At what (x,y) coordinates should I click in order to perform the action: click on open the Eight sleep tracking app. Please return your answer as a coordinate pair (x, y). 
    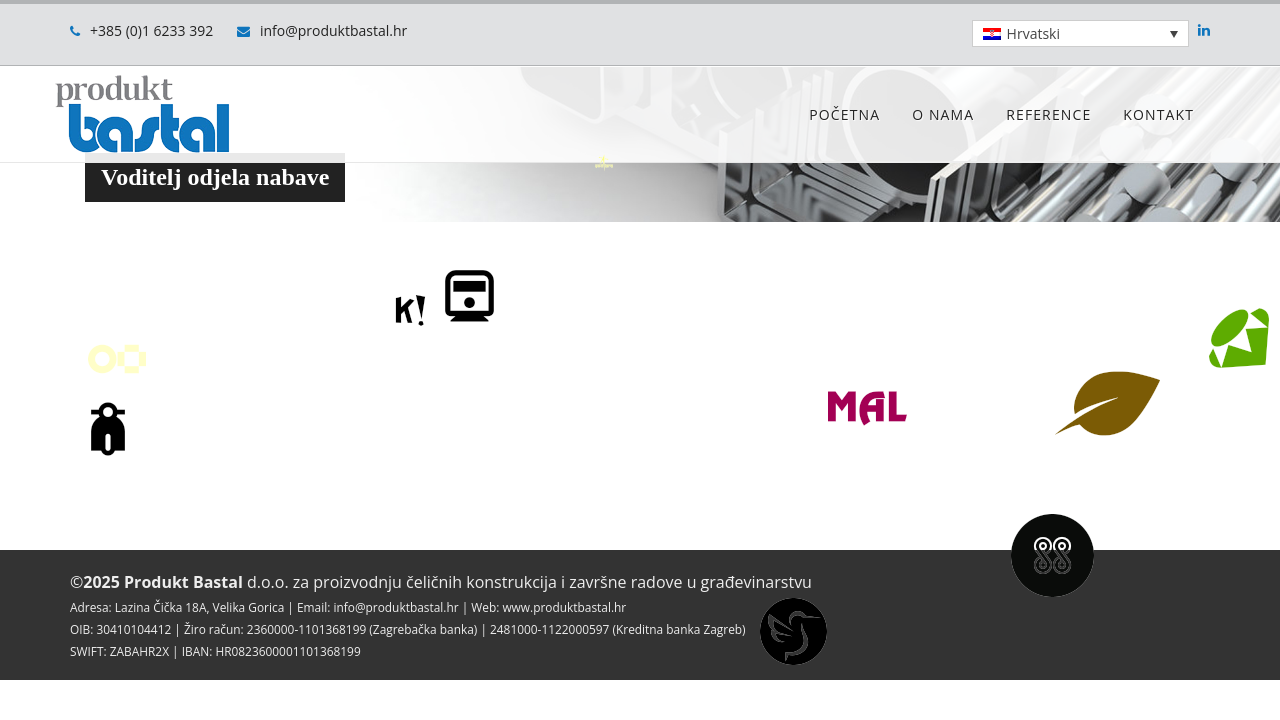
    Looking at the image, I should click on (117, 359).